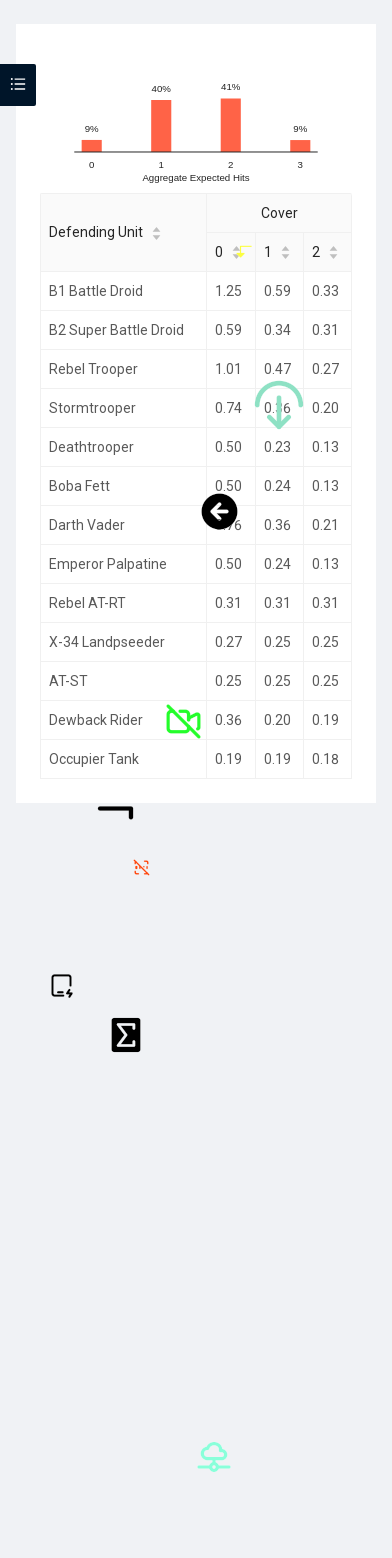  What do you see at coordinates (279, 405) in the screenshot?
I see `download or save content from the cloud` at bounding box center [279, 405].